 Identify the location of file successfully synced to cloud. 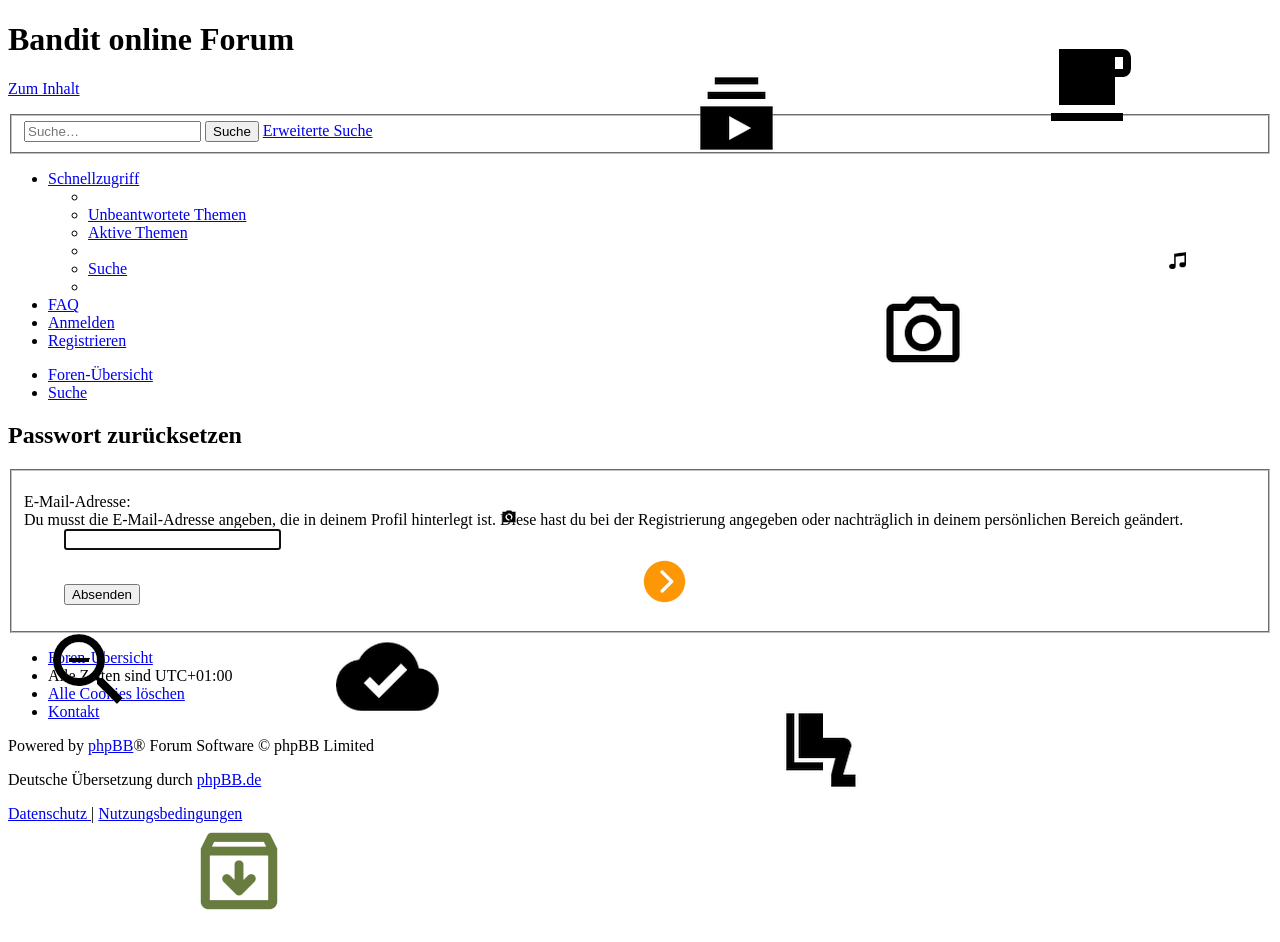
(387, 676).